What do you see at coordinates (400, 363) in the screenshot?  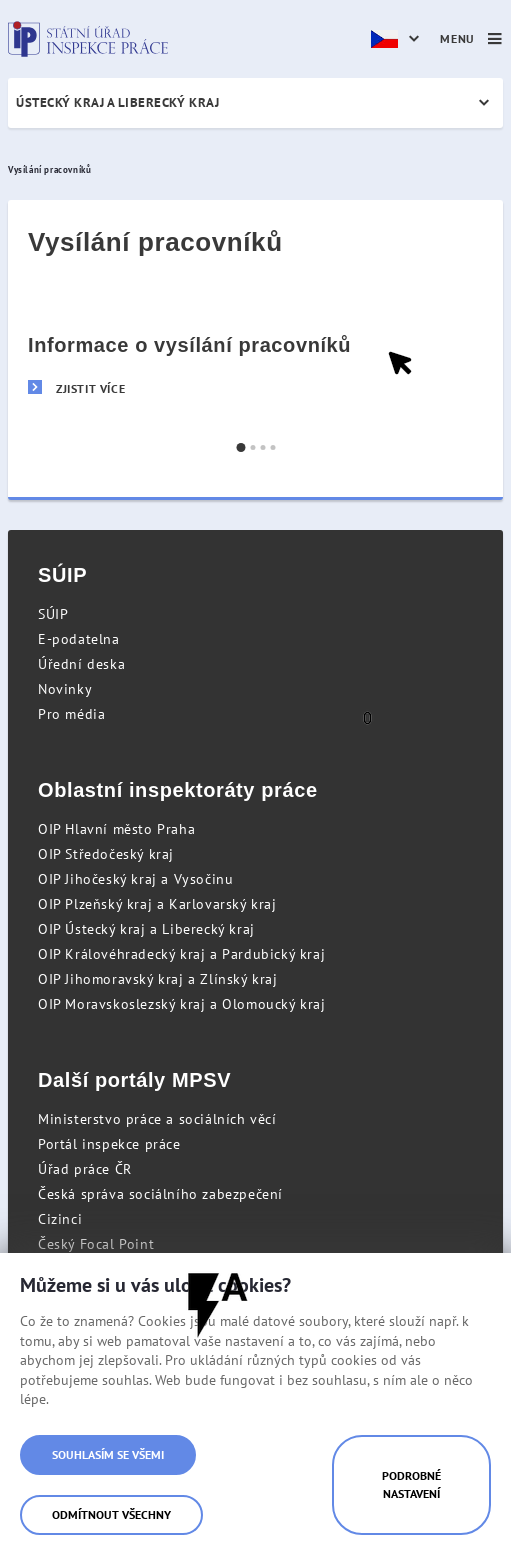 I see `mouse cursor or pointer indicator` at bounding box center [400, 363].